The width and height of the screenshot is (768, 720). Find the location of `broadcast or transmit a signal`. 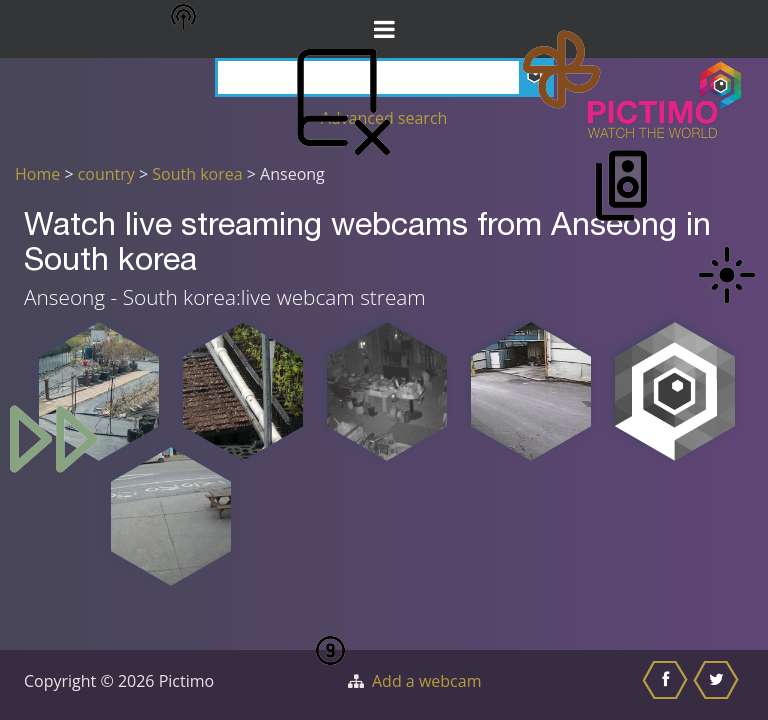

broadcast or transmit a signal is located at coordinates (183, 16).